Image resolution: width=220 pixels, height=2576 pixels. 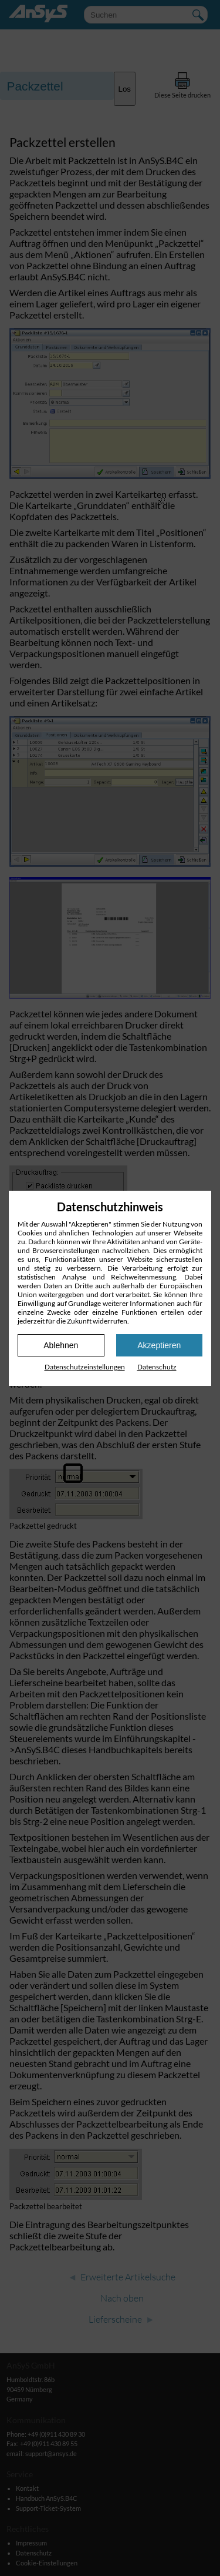 What do you see at coordinates (73, 1473) in the screenshot?
I see `crop image to square dimensions` at bounding box center [73, 1473].